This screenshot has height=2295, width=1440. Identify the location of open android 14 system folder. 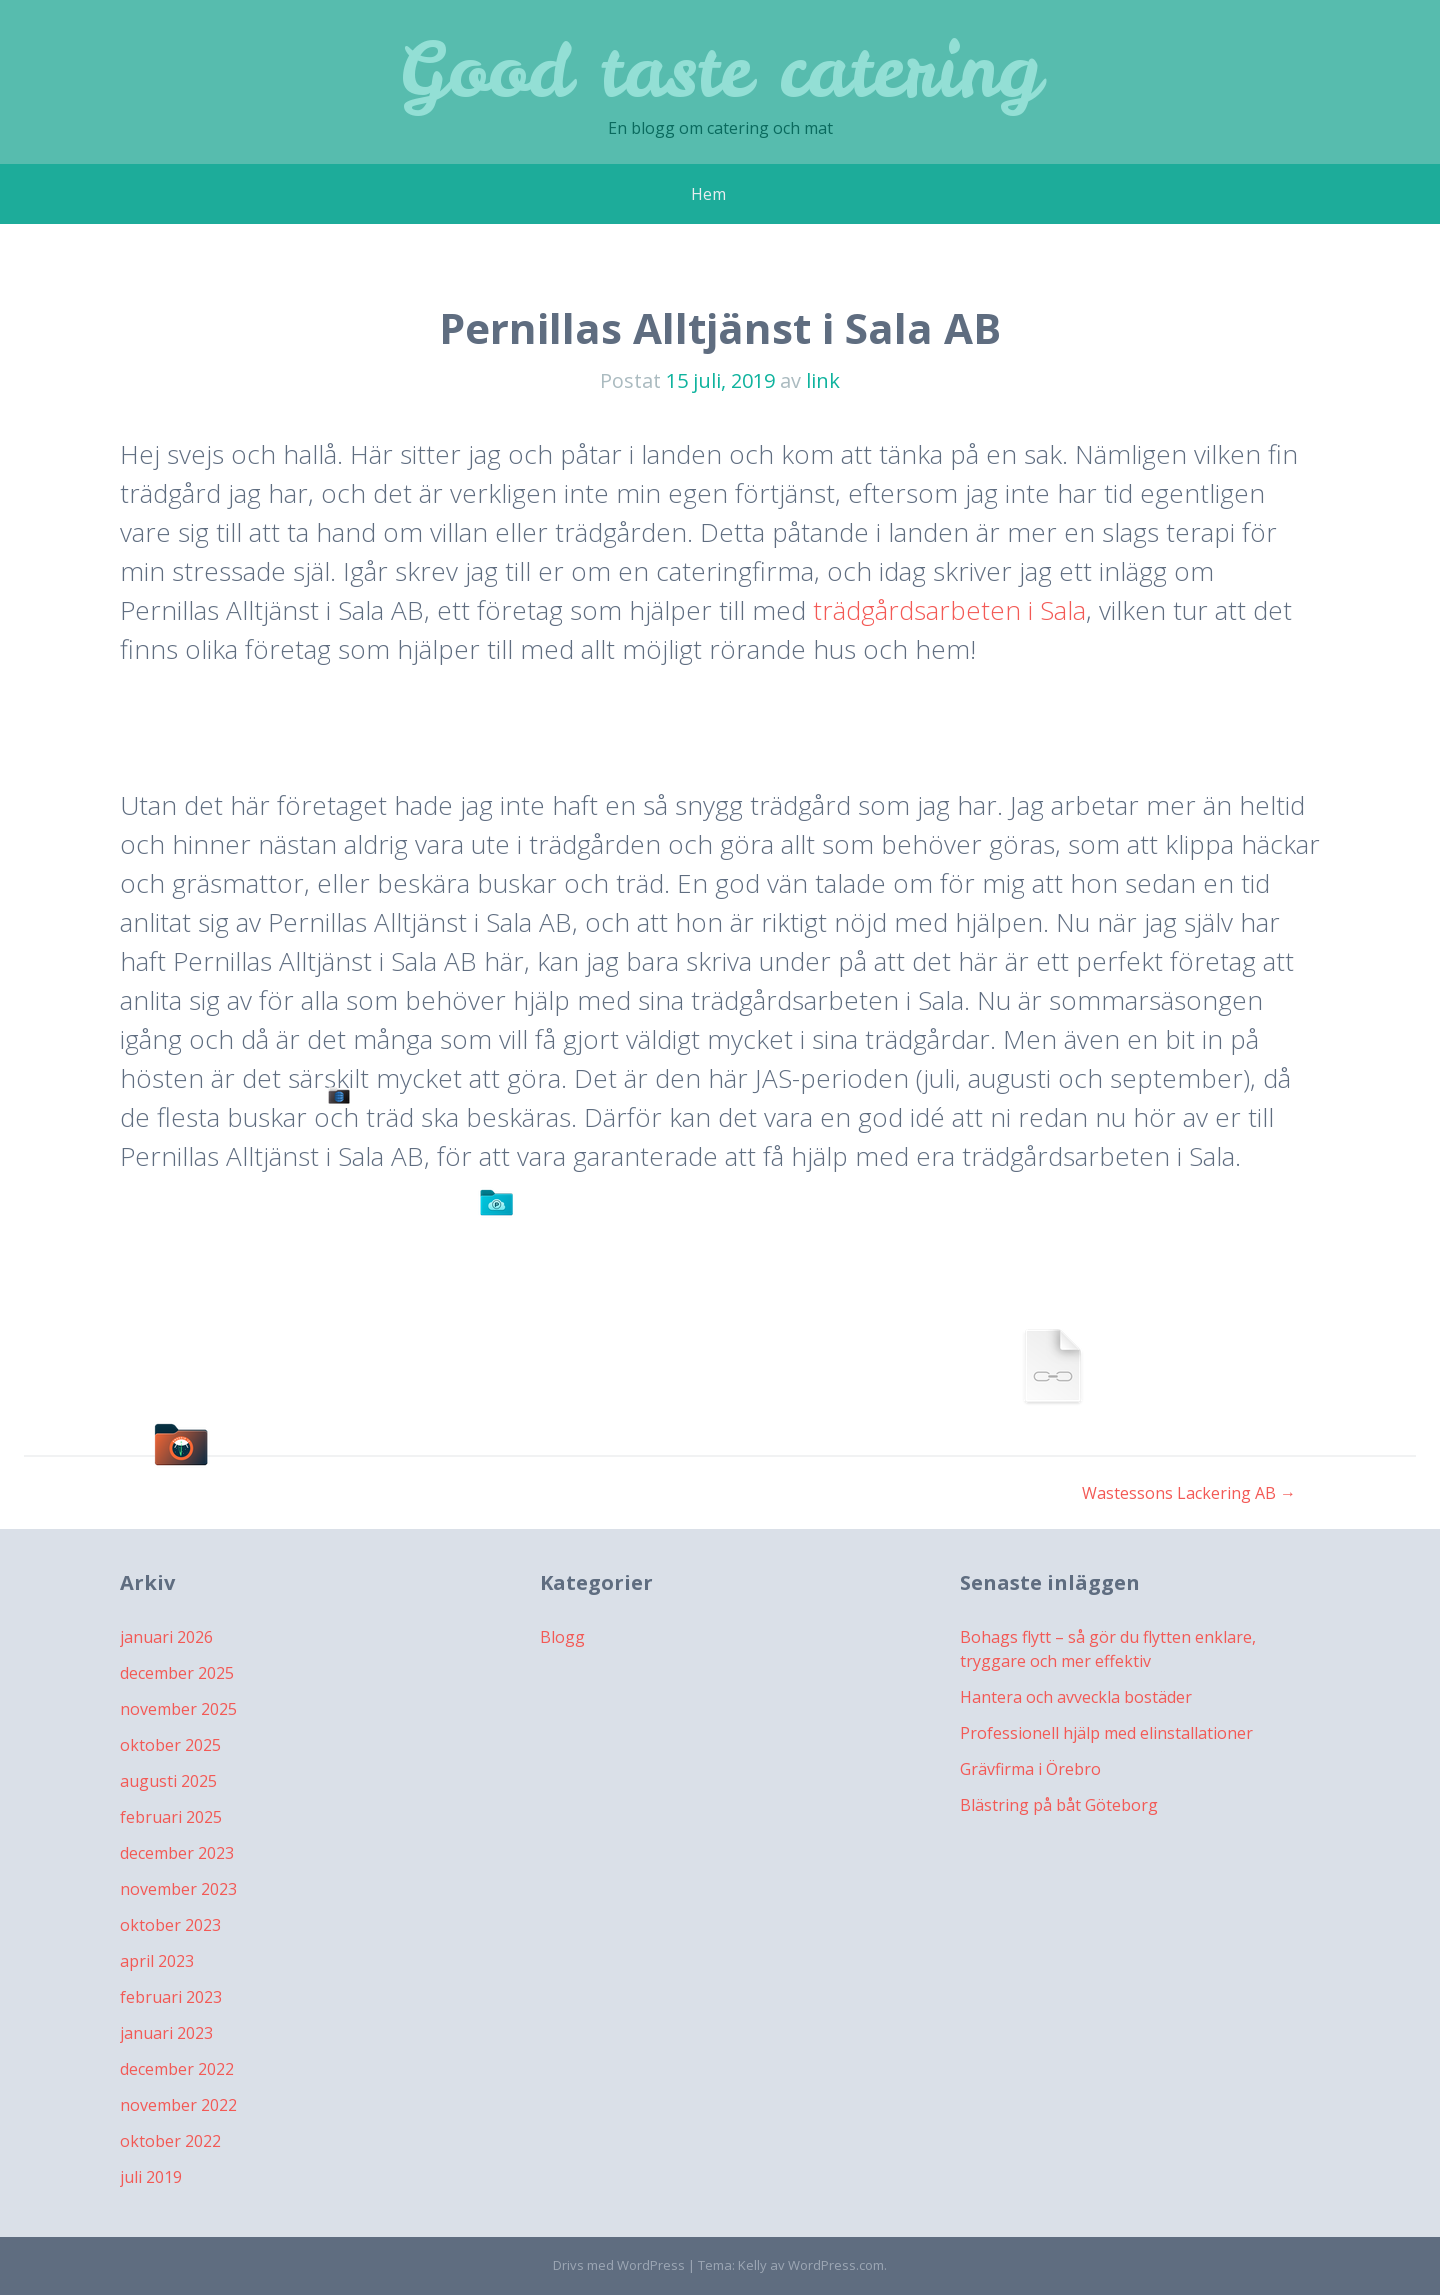
(181, 1446).